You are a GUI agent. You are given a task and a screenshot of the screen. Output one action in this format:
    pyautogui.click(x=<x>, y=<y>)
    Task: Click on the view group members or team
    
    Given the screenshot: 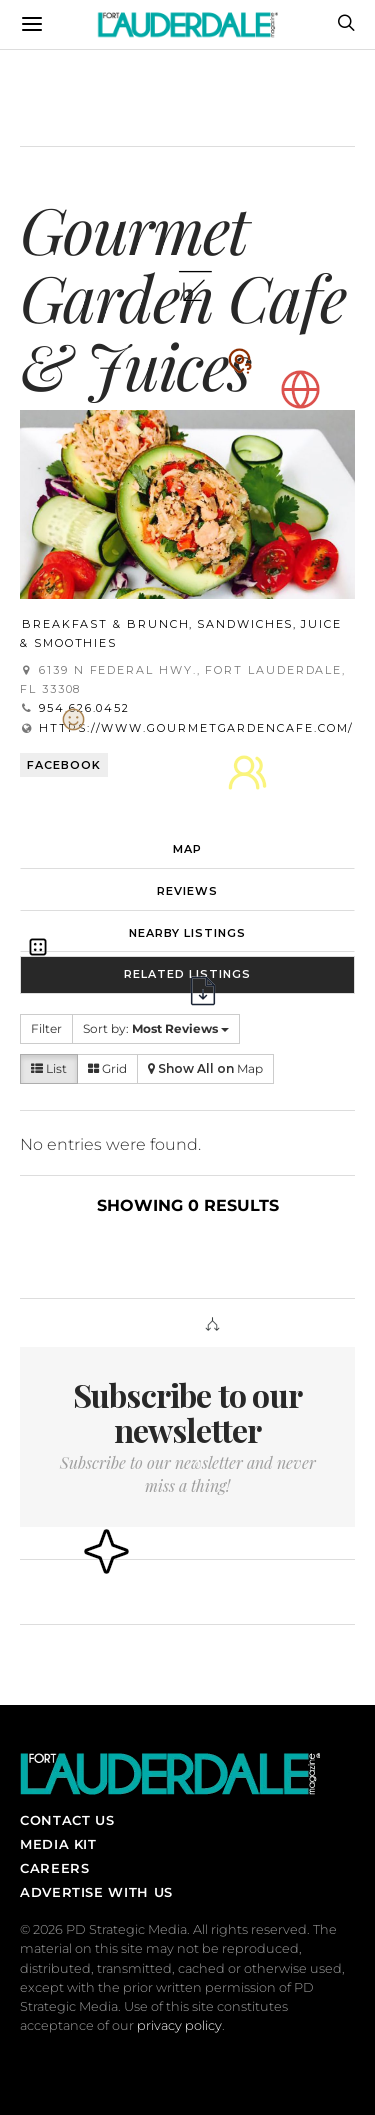 What is the action you would take?
    pyautogui.click(x=247, y=772)
    